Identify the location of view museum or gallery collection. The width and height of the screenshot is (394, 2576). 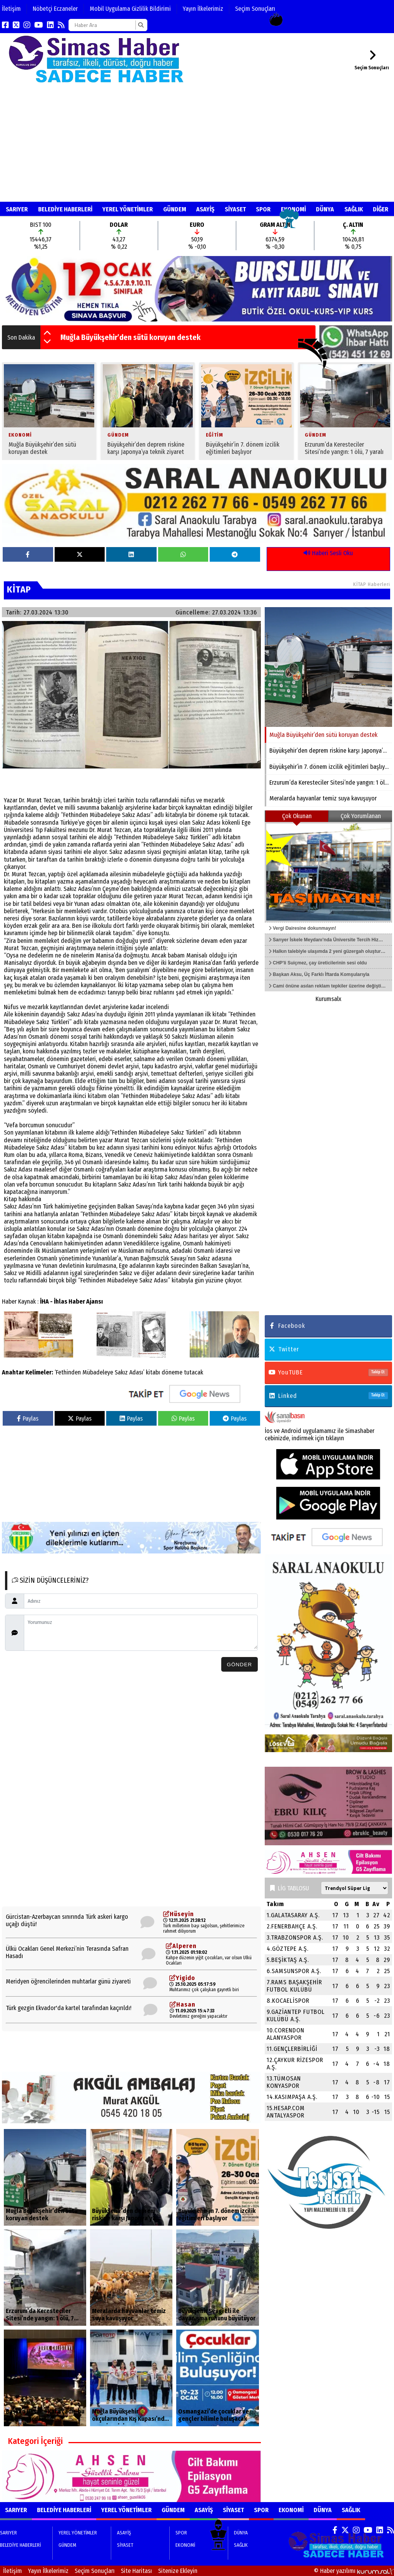
(218, 2534).